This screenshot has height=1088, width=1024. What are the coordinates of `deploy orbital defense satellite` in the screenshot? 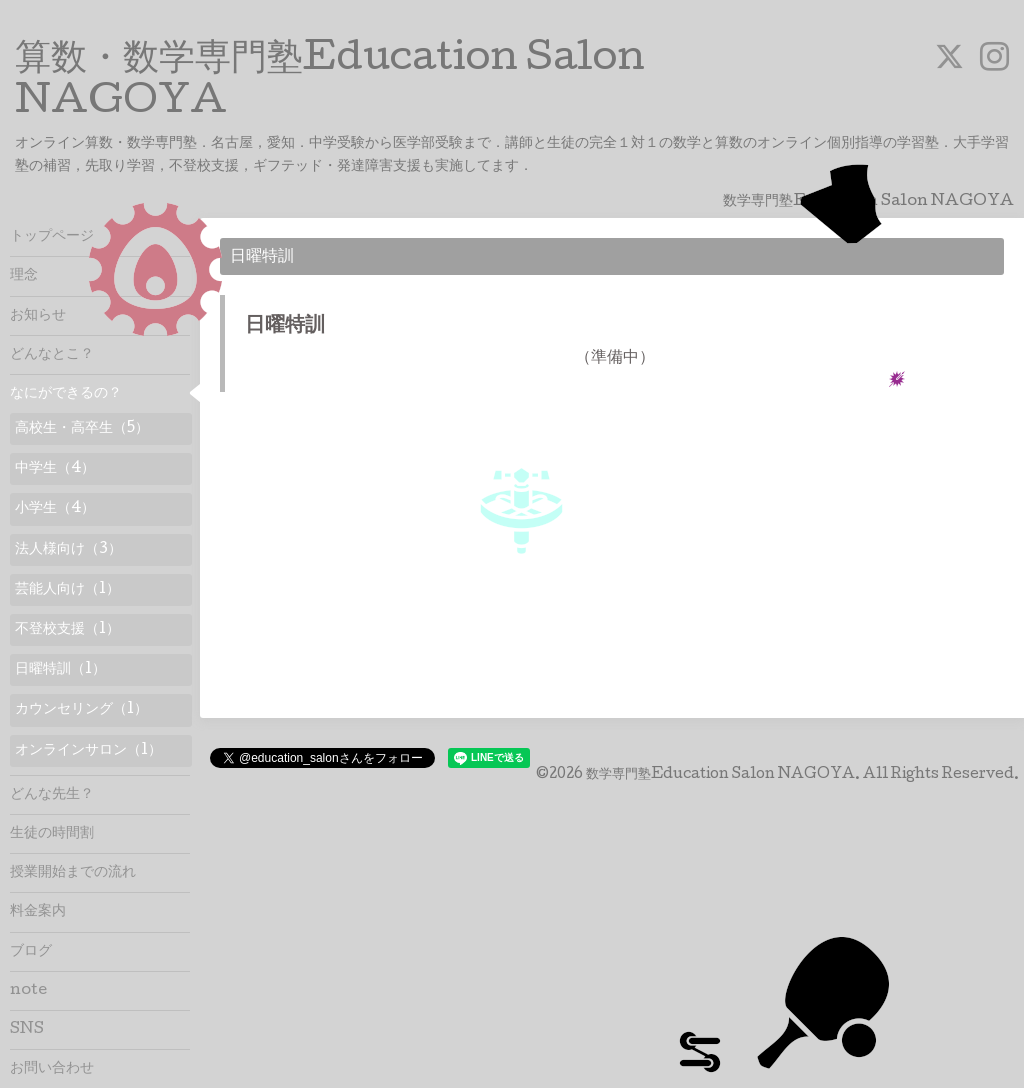 It's located at (521, 511).